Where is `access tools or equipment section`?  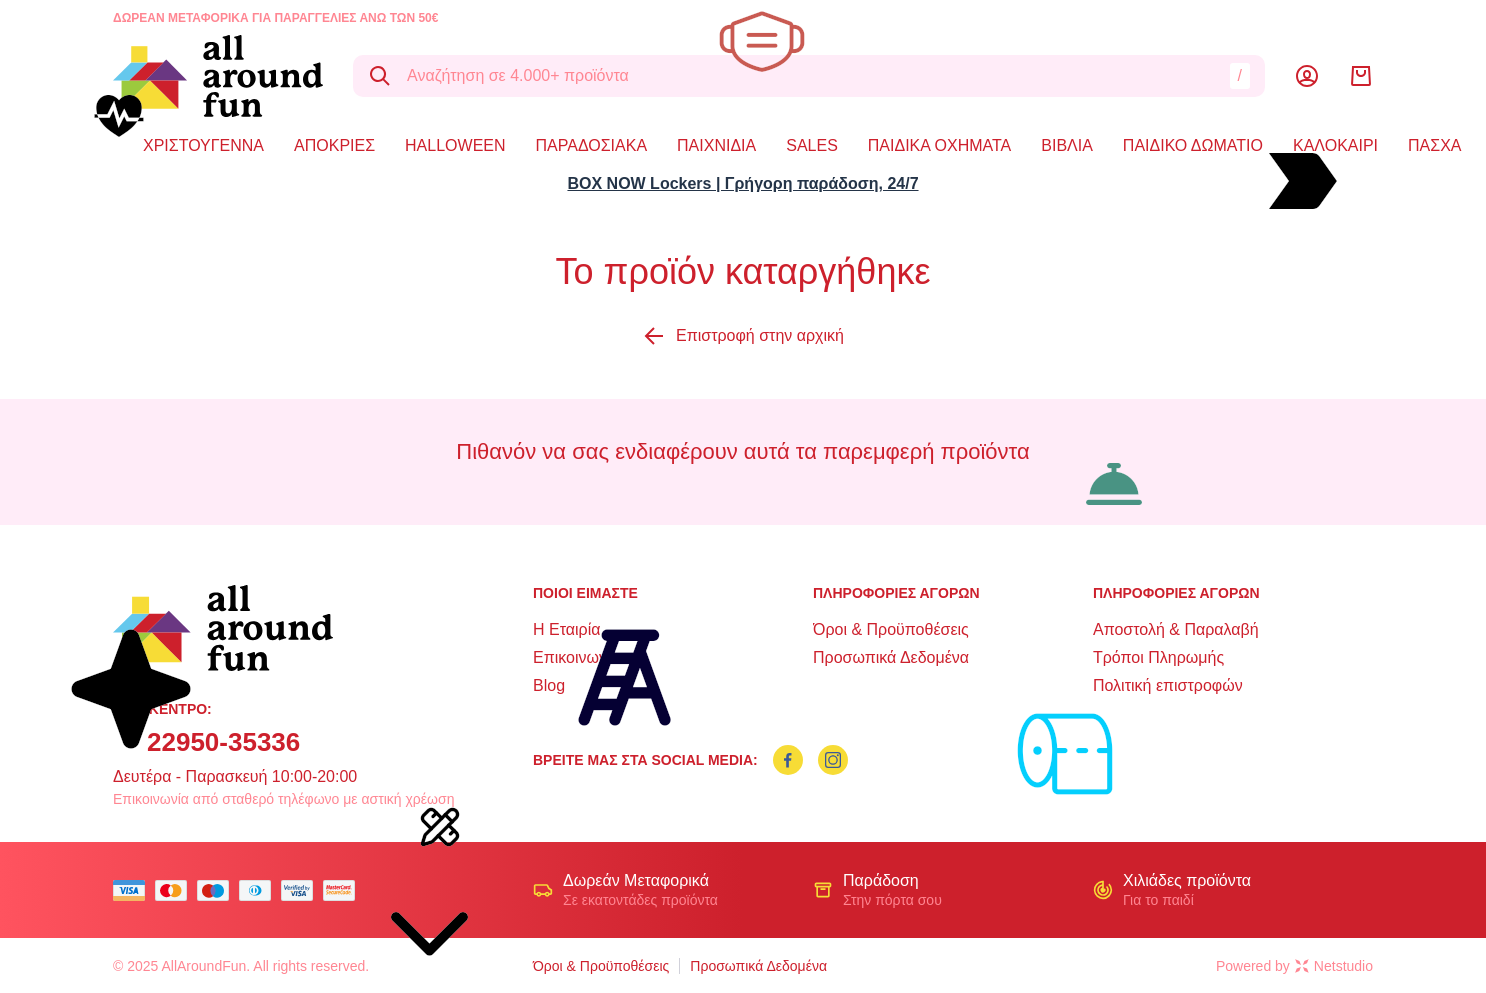 access tools or equipment section is located at coordinates (626, 677).